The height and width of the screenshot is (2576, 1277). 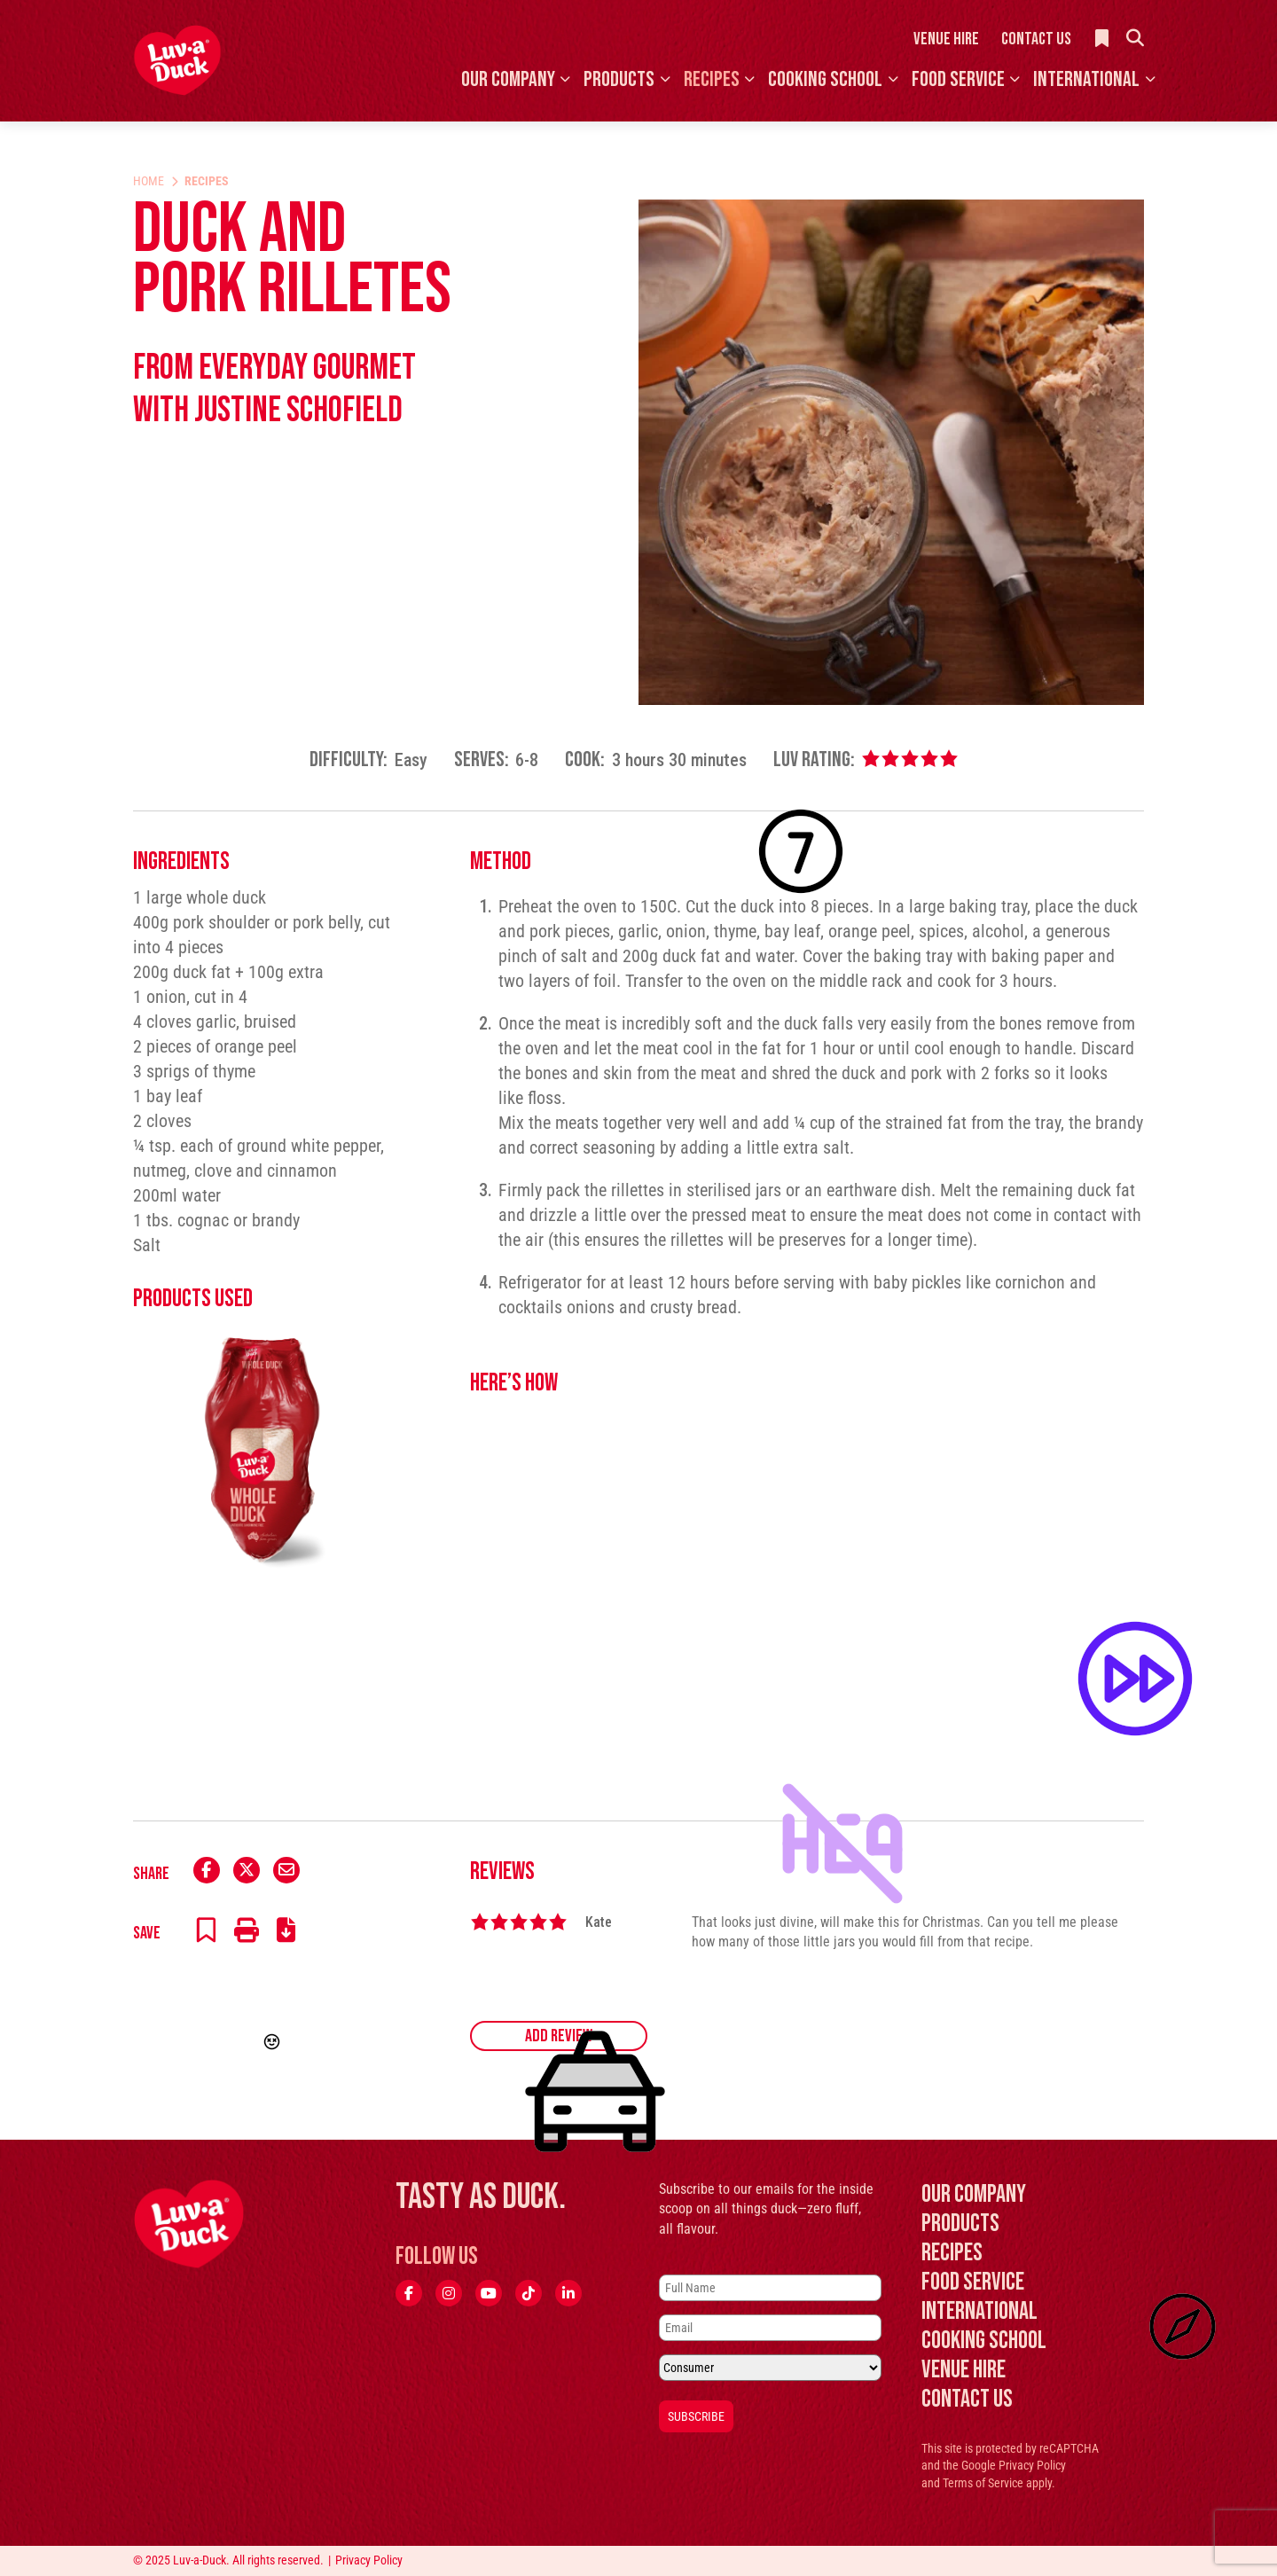 I want to click on request a taxi or ride service, so click(x=595, y=2101).